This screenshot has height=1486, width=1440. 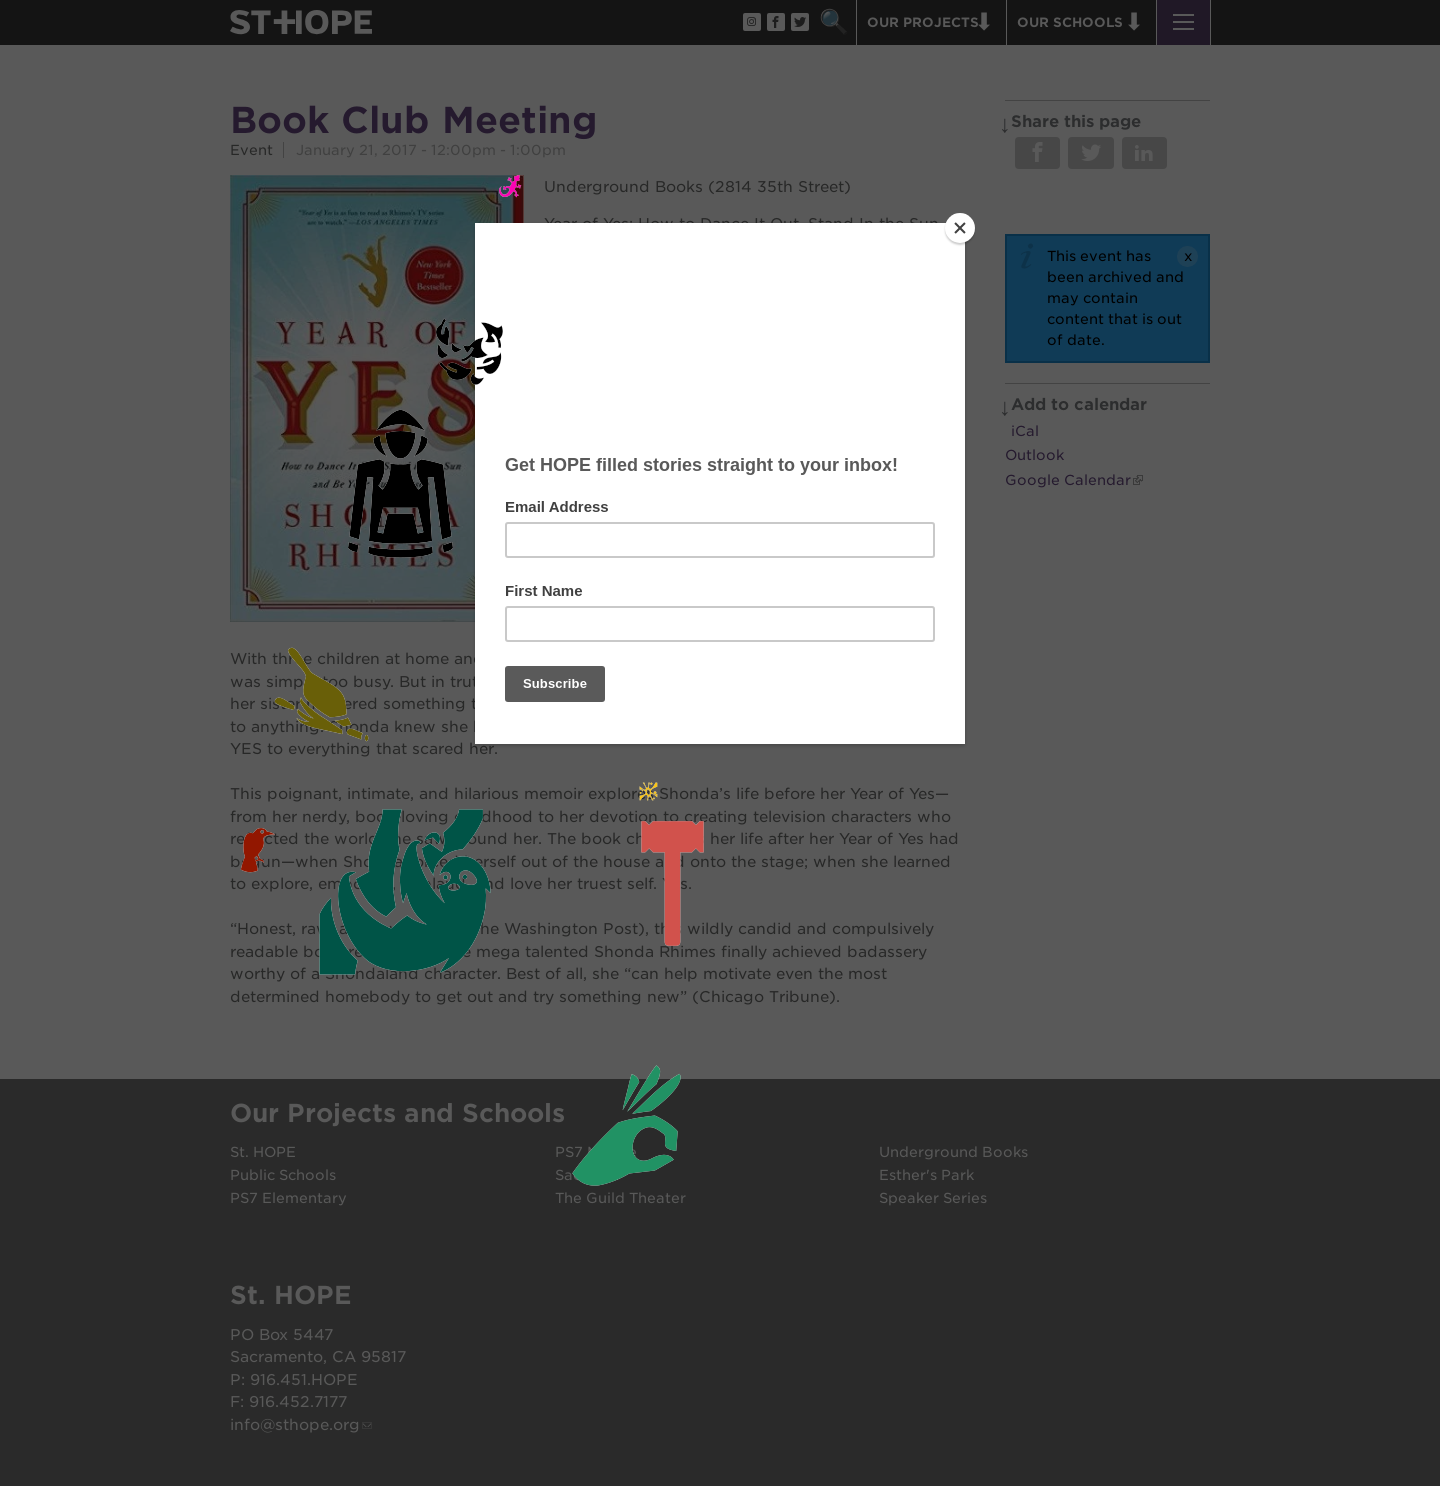 I want to click on browse hoodies or casual apparel, so click(x=400, y=482).